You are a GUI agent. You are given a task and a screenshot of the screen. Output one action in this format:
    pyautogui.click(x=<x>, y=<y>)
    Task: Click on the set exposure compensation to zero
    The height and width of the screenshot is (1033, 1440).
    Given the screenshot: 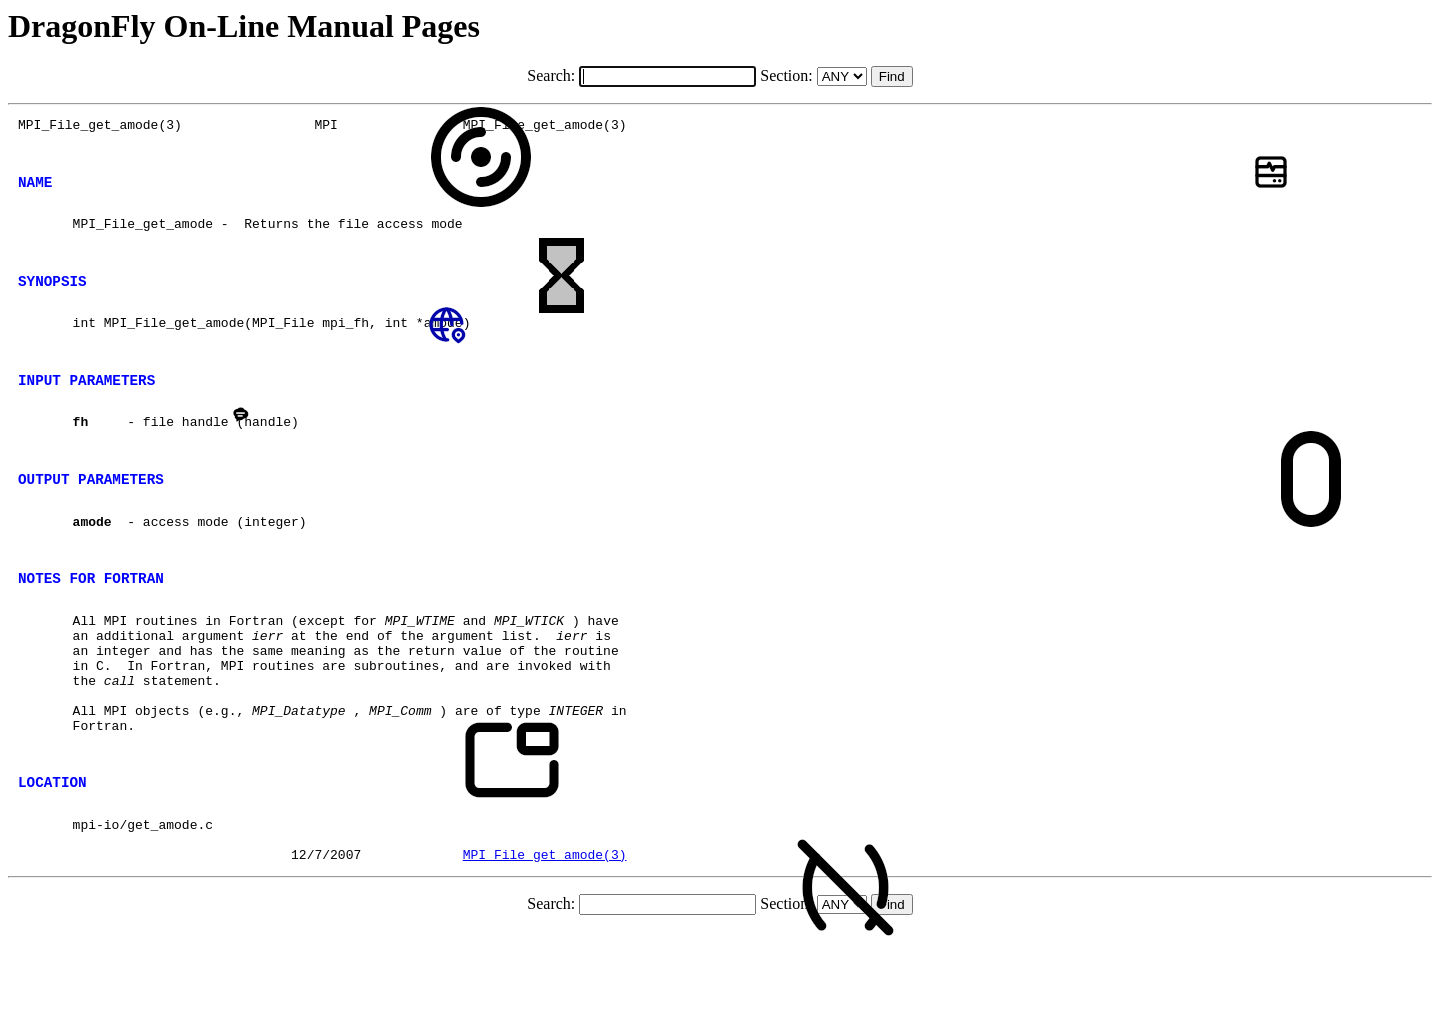 What is the action you would take?
    pyautogui.click(x=1311, y=479)
    